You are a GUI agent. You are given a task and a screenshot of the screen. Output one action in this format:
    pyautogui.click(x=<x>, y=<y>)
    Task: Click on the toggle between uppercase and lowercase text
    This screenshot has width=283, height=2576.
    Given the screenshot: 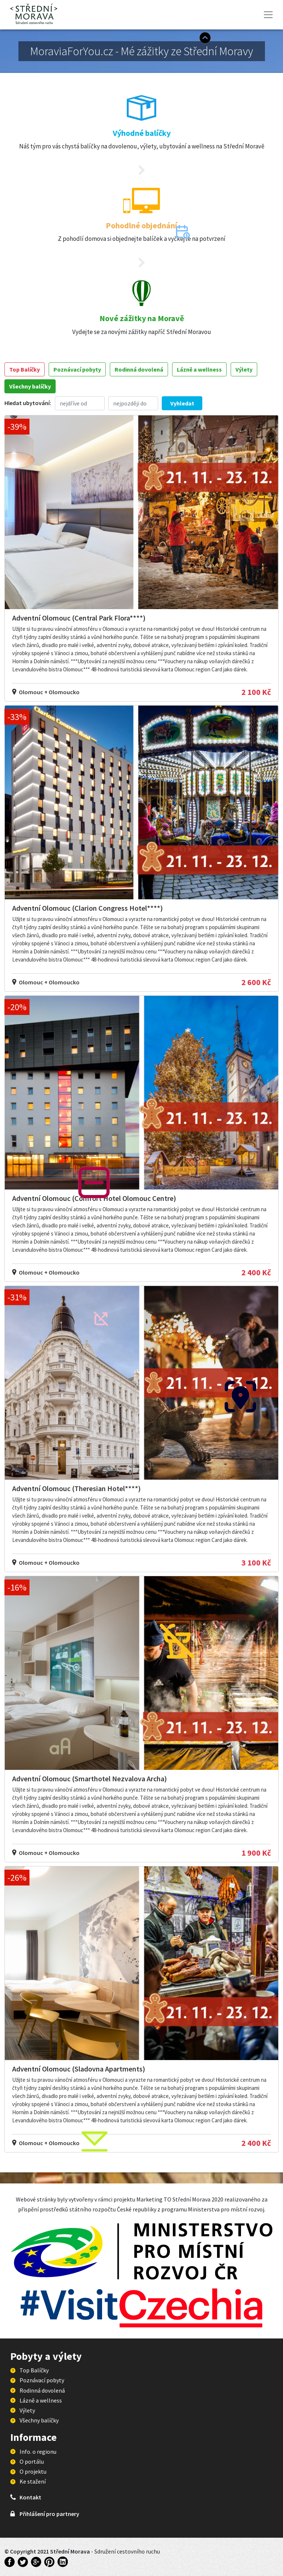 What is the action you would take?
    pyautogui.click(x=60, y=1746)
    